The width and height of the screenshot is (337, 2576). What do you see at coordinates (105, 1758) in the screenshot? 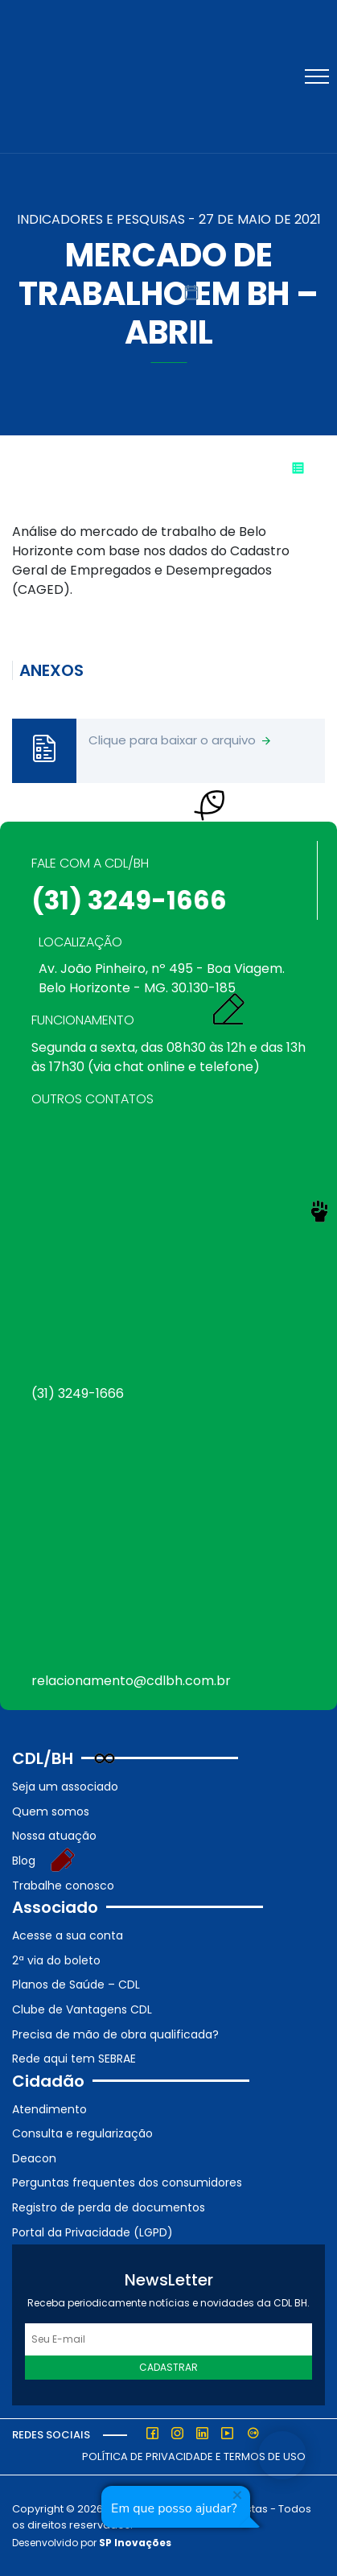
I see `indicates unlimited or infinite content` at bounding box center [105, 1758].